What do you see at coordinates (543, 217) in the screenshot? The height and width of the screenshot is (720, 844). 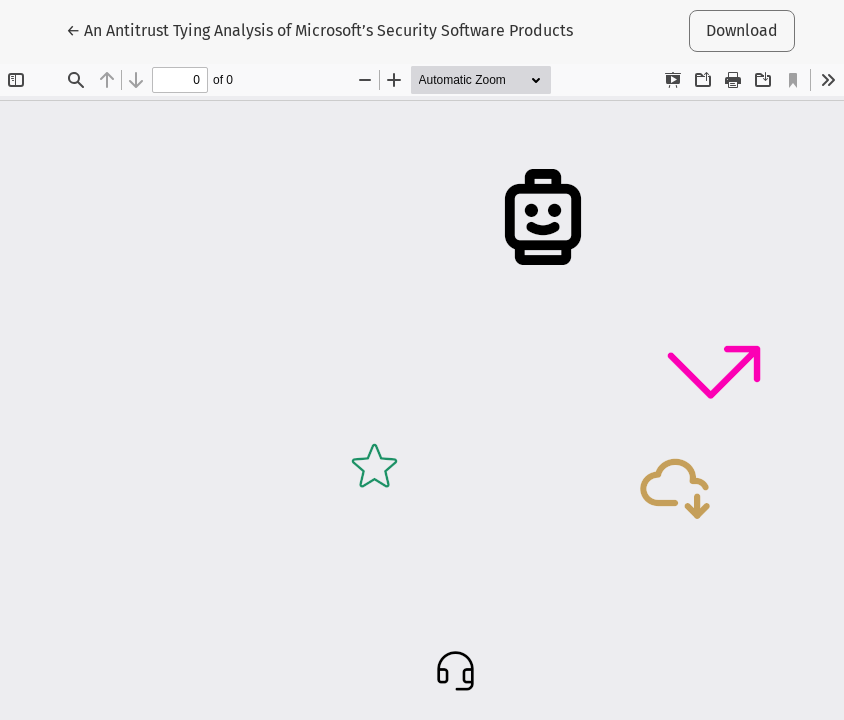 I see `lego or block-style avatar icon` at bounding box center [543, 217].